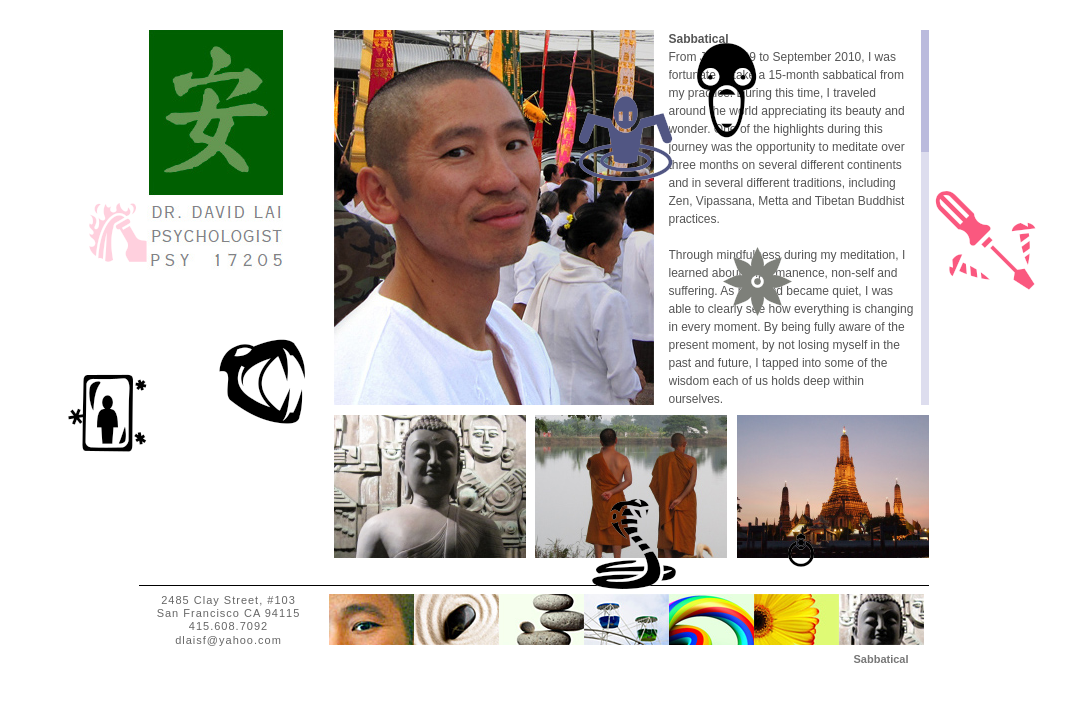  Describe the element at coordinates (117, 232) in the screenshot. I see `select molotov cocktail weapon or item` at that location.